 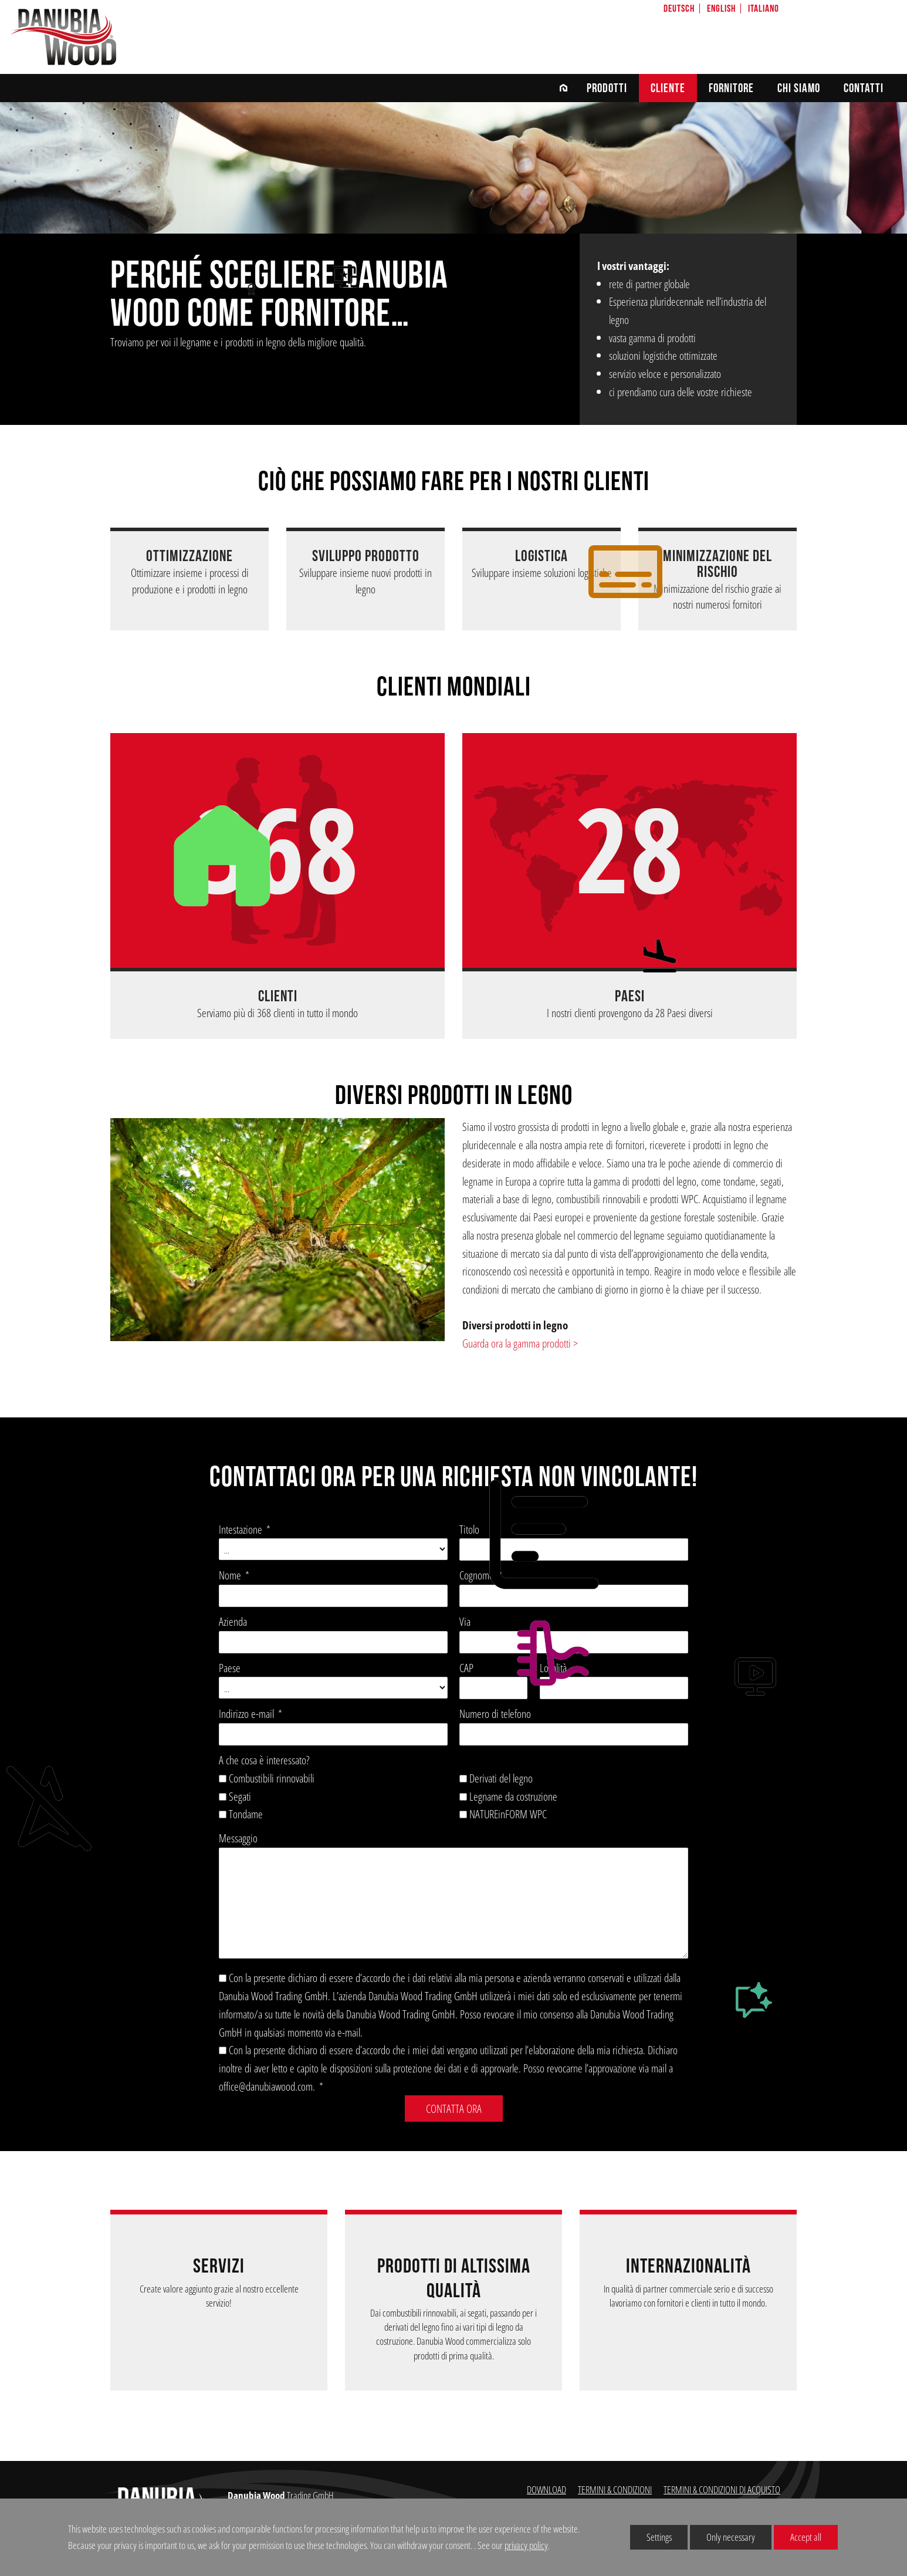 I want to click on enable subtitles or closed captions, so click(x=625, y=572).